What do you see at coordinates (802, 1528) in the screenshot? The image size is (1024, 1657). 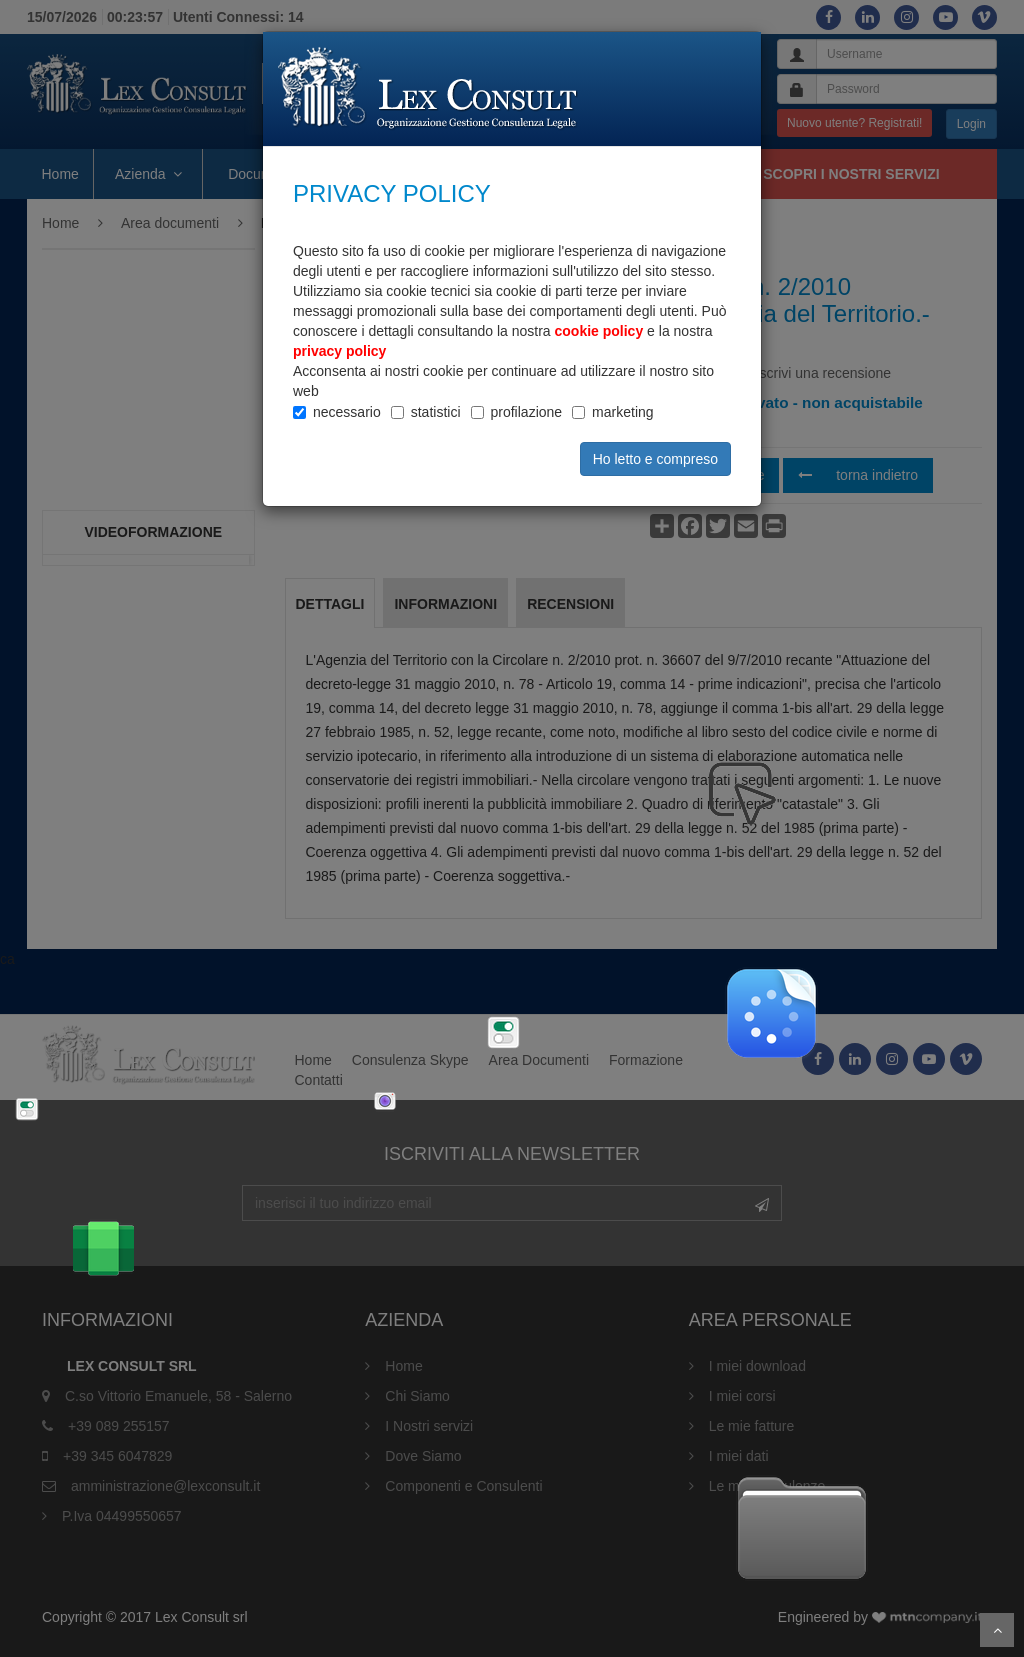 I see `open folder to view contents` at bounding box center [802, 1528].